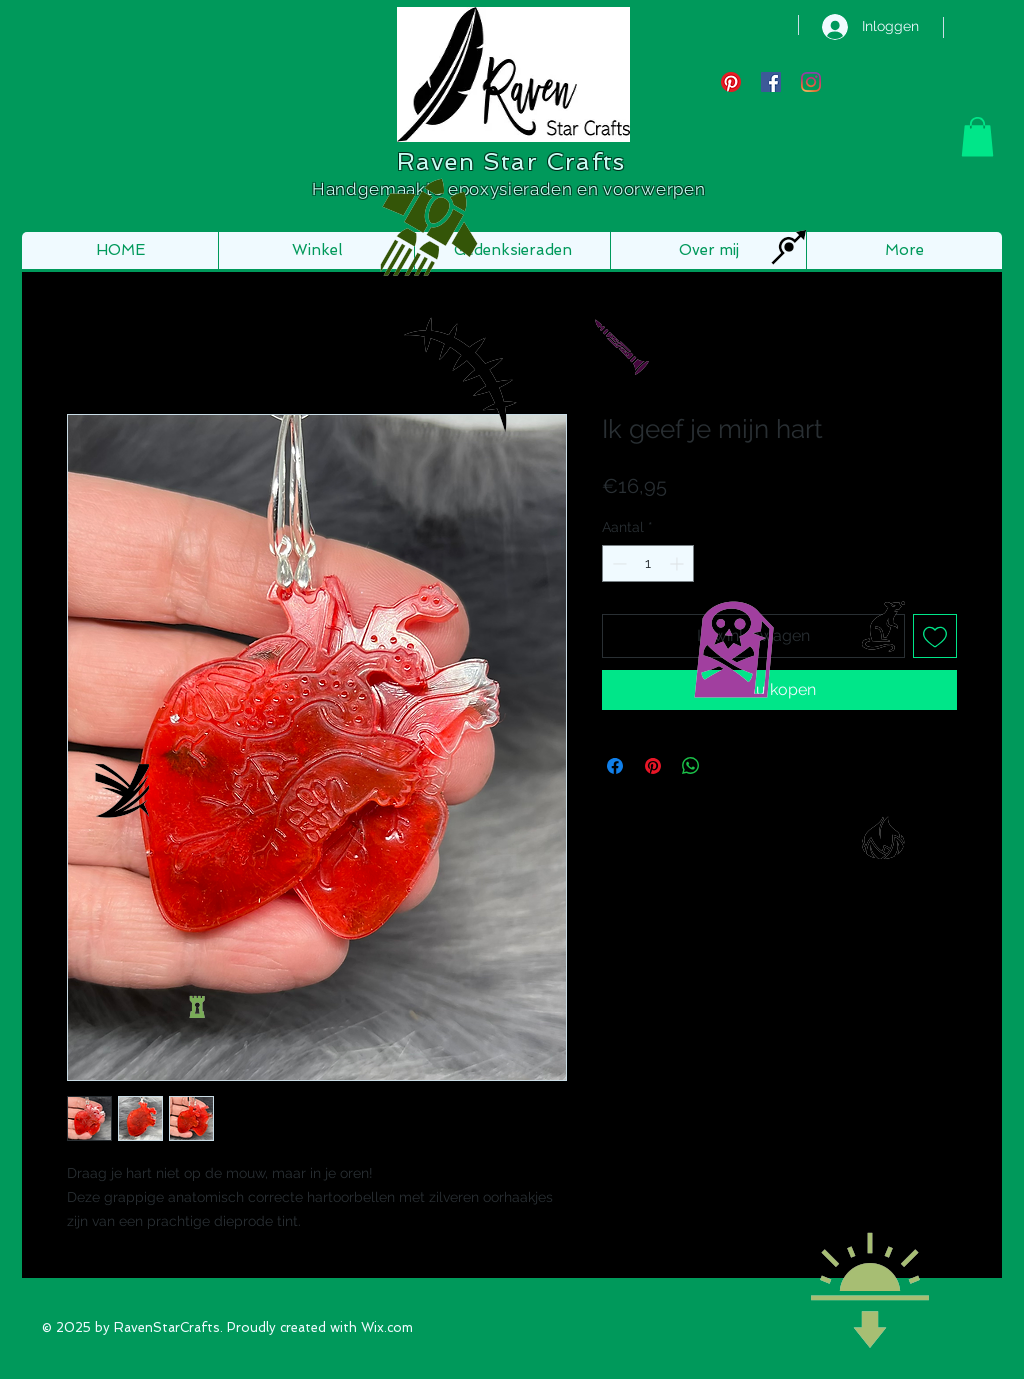 Image resolution: width=1024 pixels, height=1379 pixels. I want to click on indicates wind or air currents intersecting, so click(122, 791).